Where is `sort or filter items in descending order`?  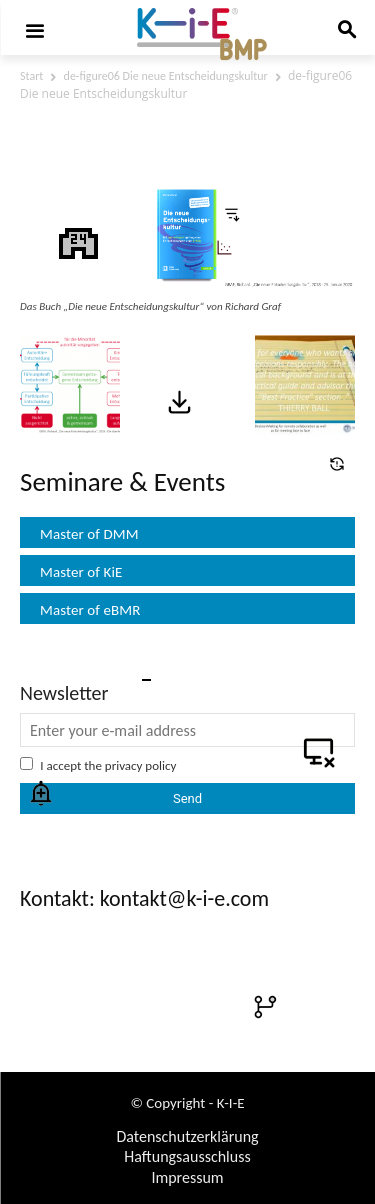 sort or filter items in descending order is located at coordinates (231, 213).